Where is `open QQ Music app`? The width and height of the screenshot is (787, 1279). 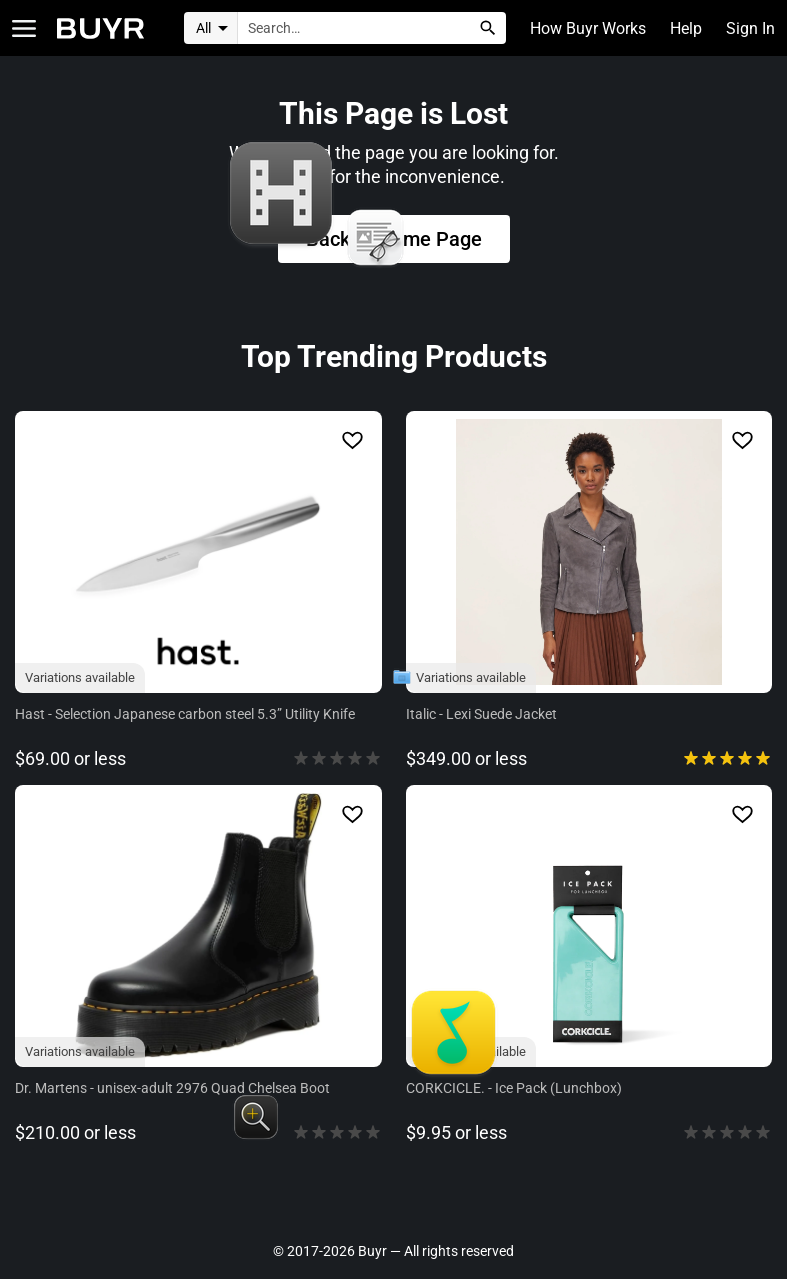 open QQ Music app is located at coordinates (453, 1032).